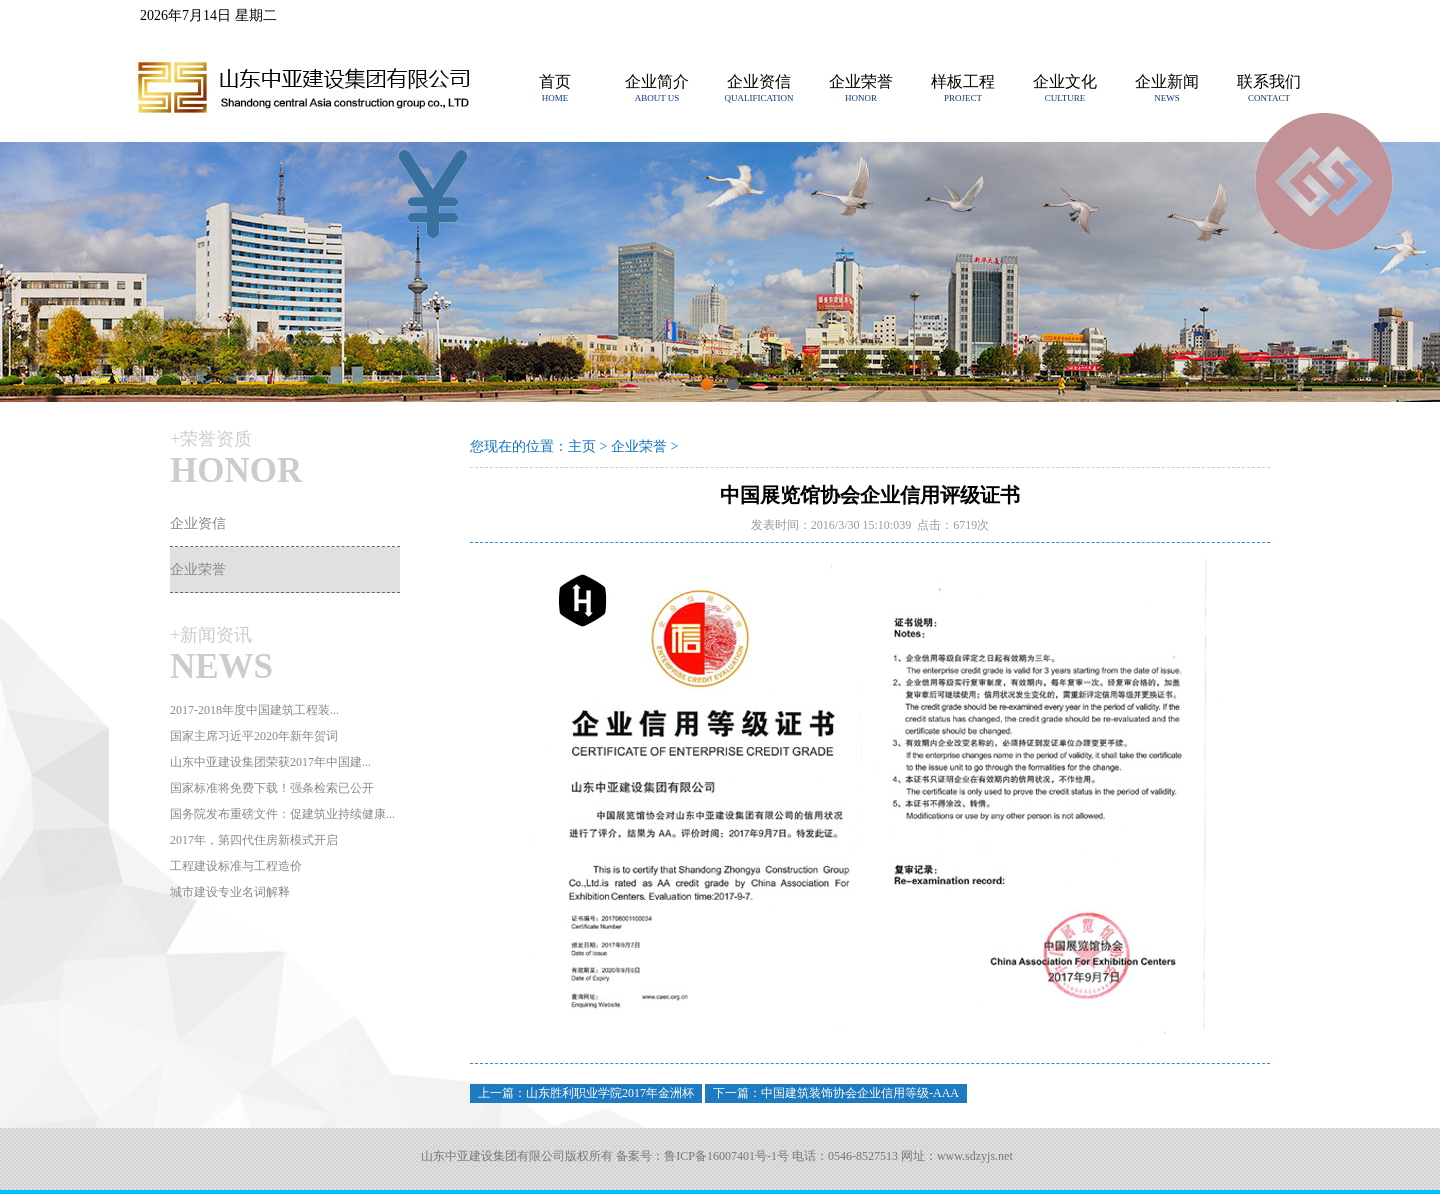 This screenshot has width=1440, height=1194. What do you see at coordinates (582, 600) in the screenshot?
I see `hackerrank logo` at bounding box center [582, 600].